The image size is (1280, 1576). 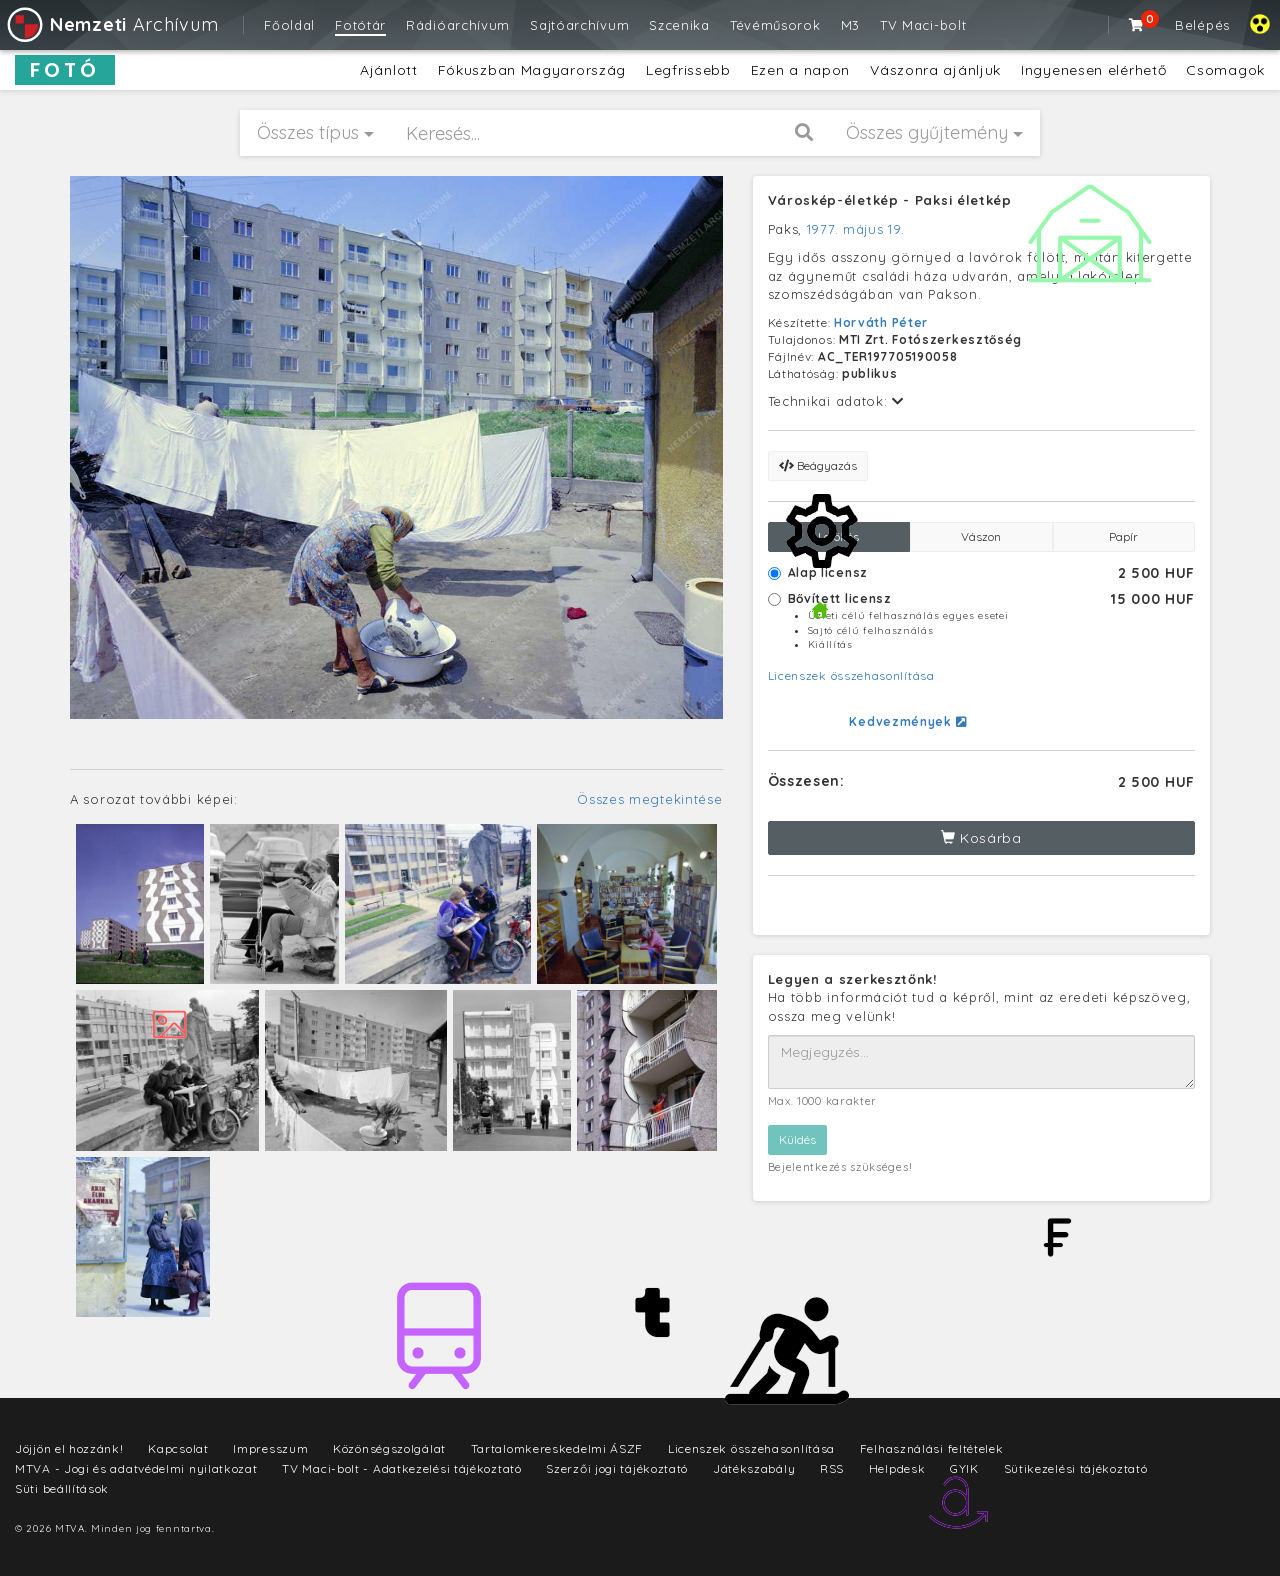 What do you see at coordinates (1057, 1237) in the screenshot?
I see `indicates Swiss franc currency` at bounding box center [1057, 1237].